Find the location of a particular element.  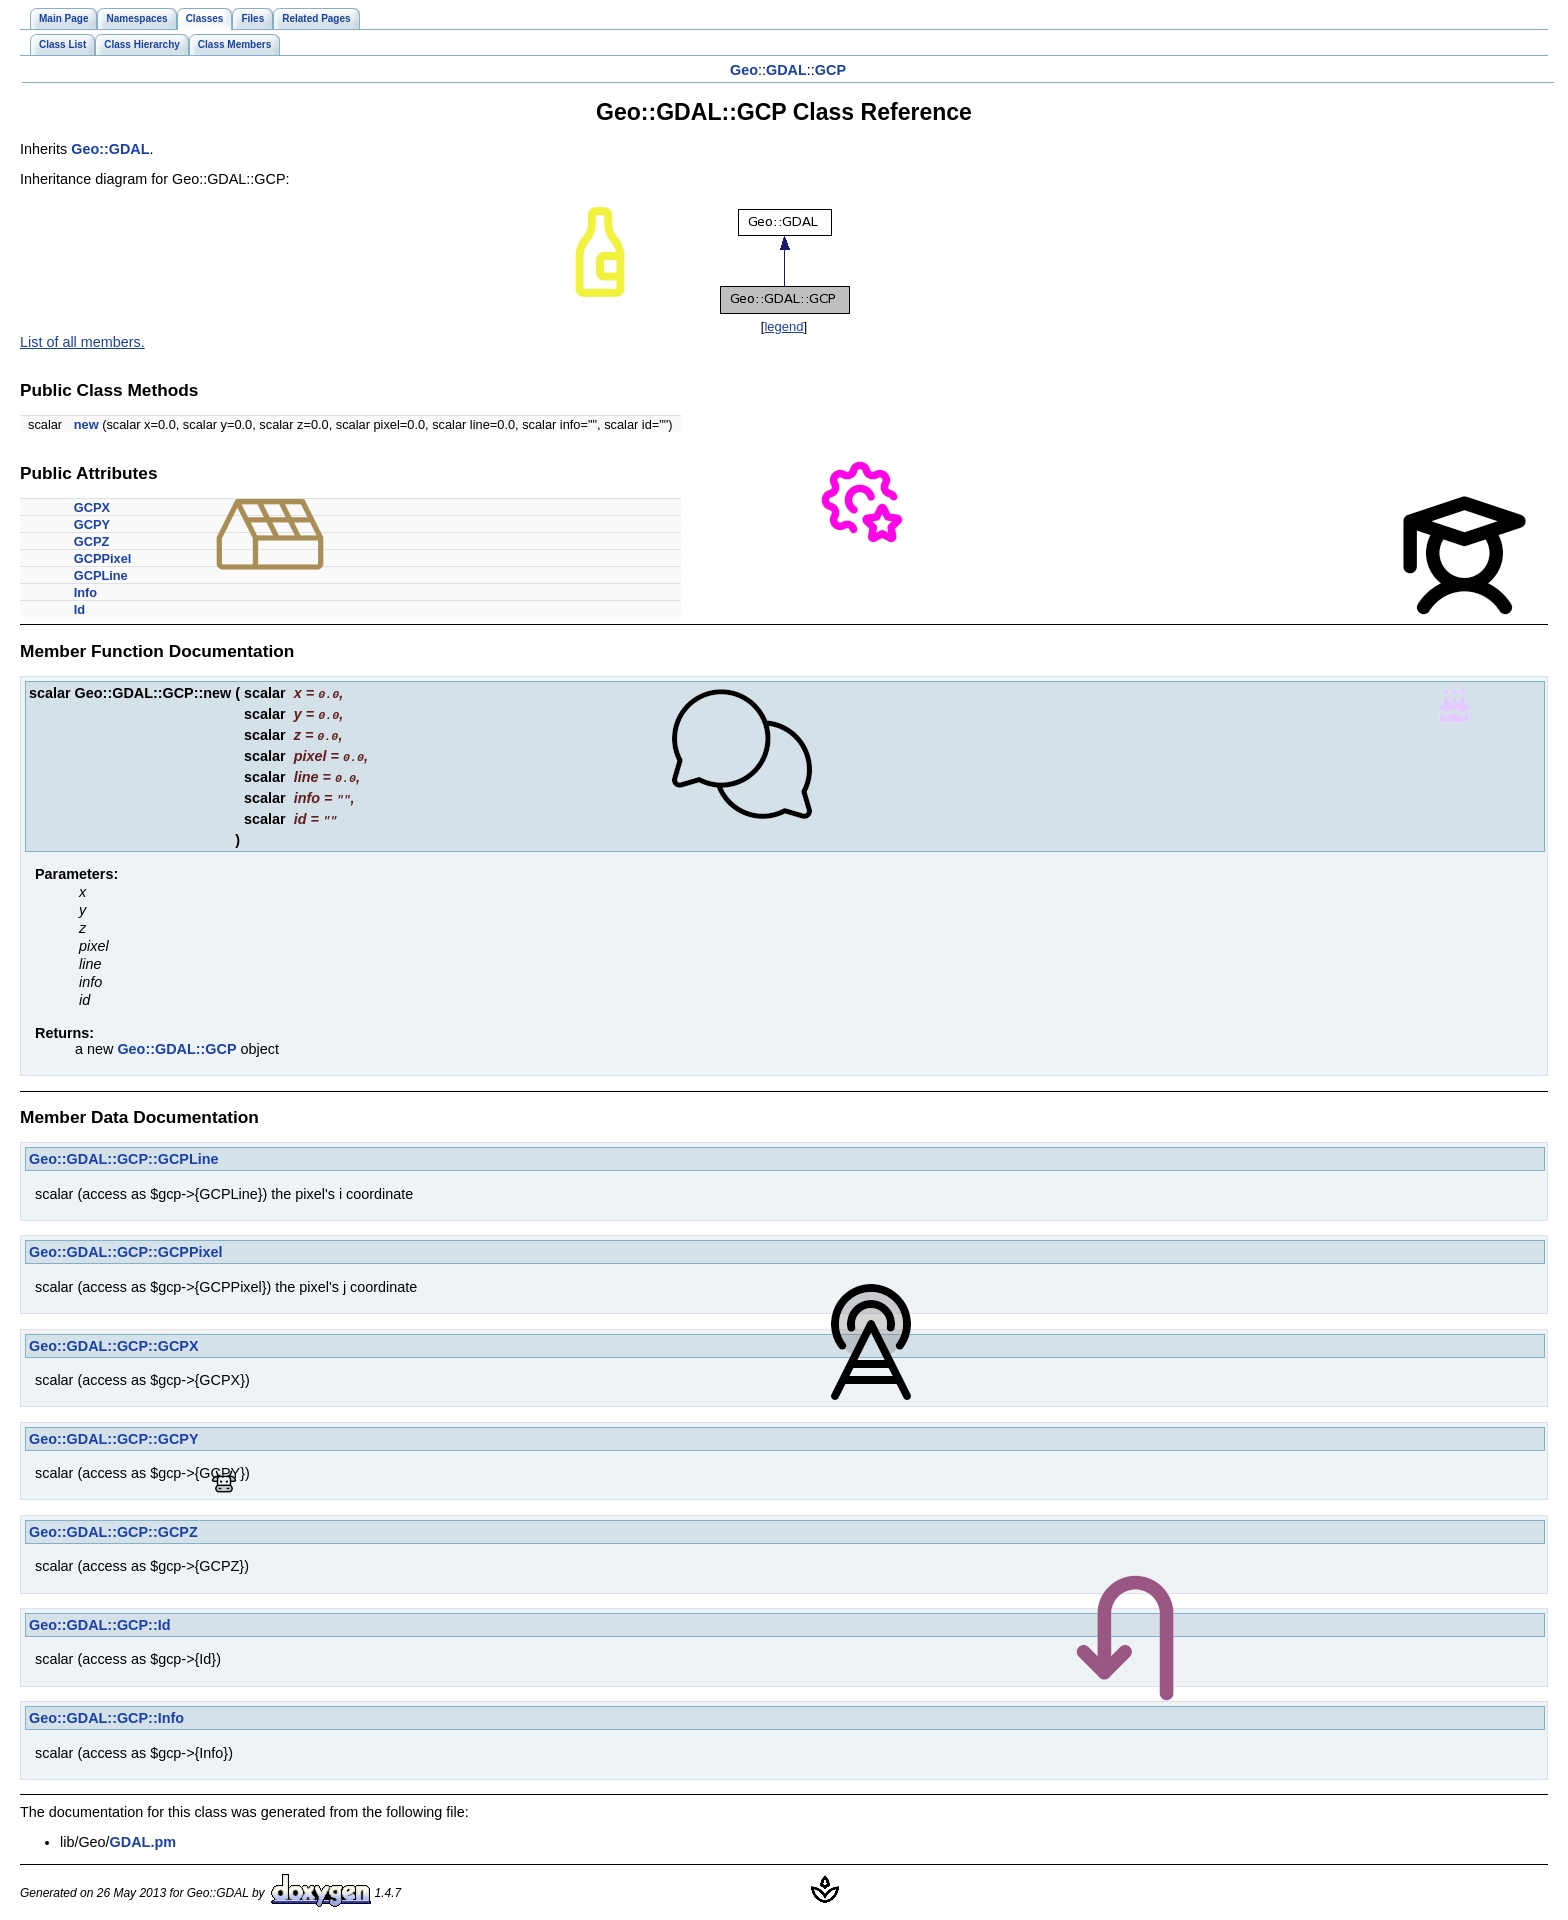

browse farm or agricultural content is located at coordinates (224, 1482).